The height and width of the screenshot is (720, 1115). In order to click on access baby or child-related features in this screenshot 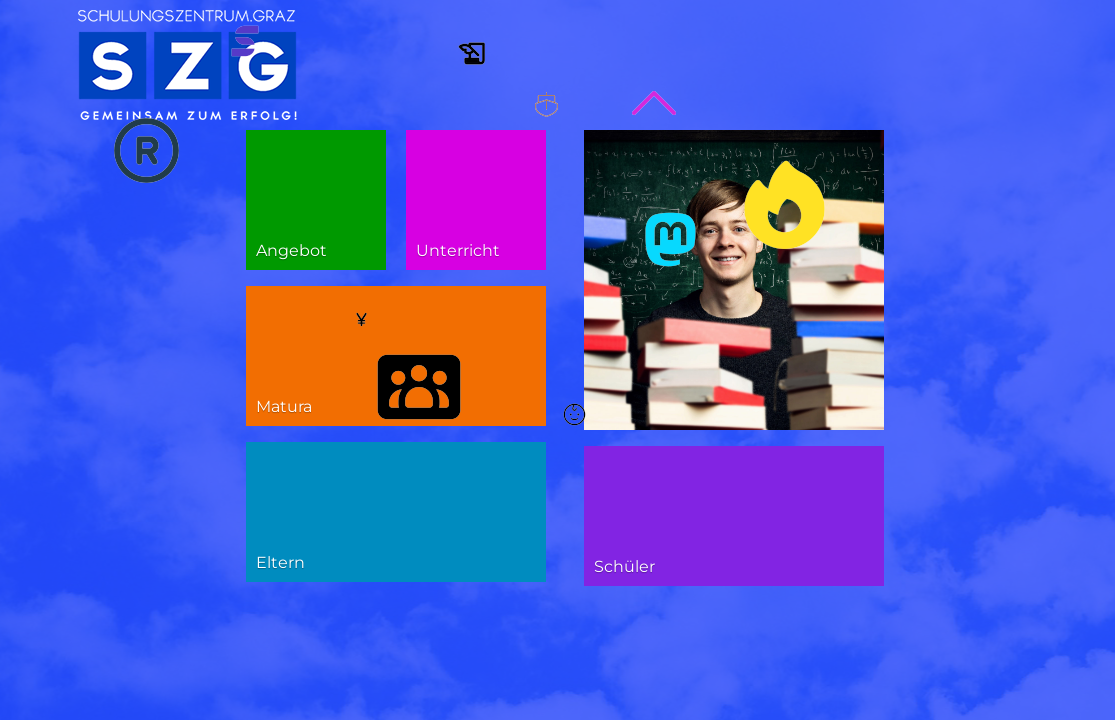, I will do `click(574, 414)`.